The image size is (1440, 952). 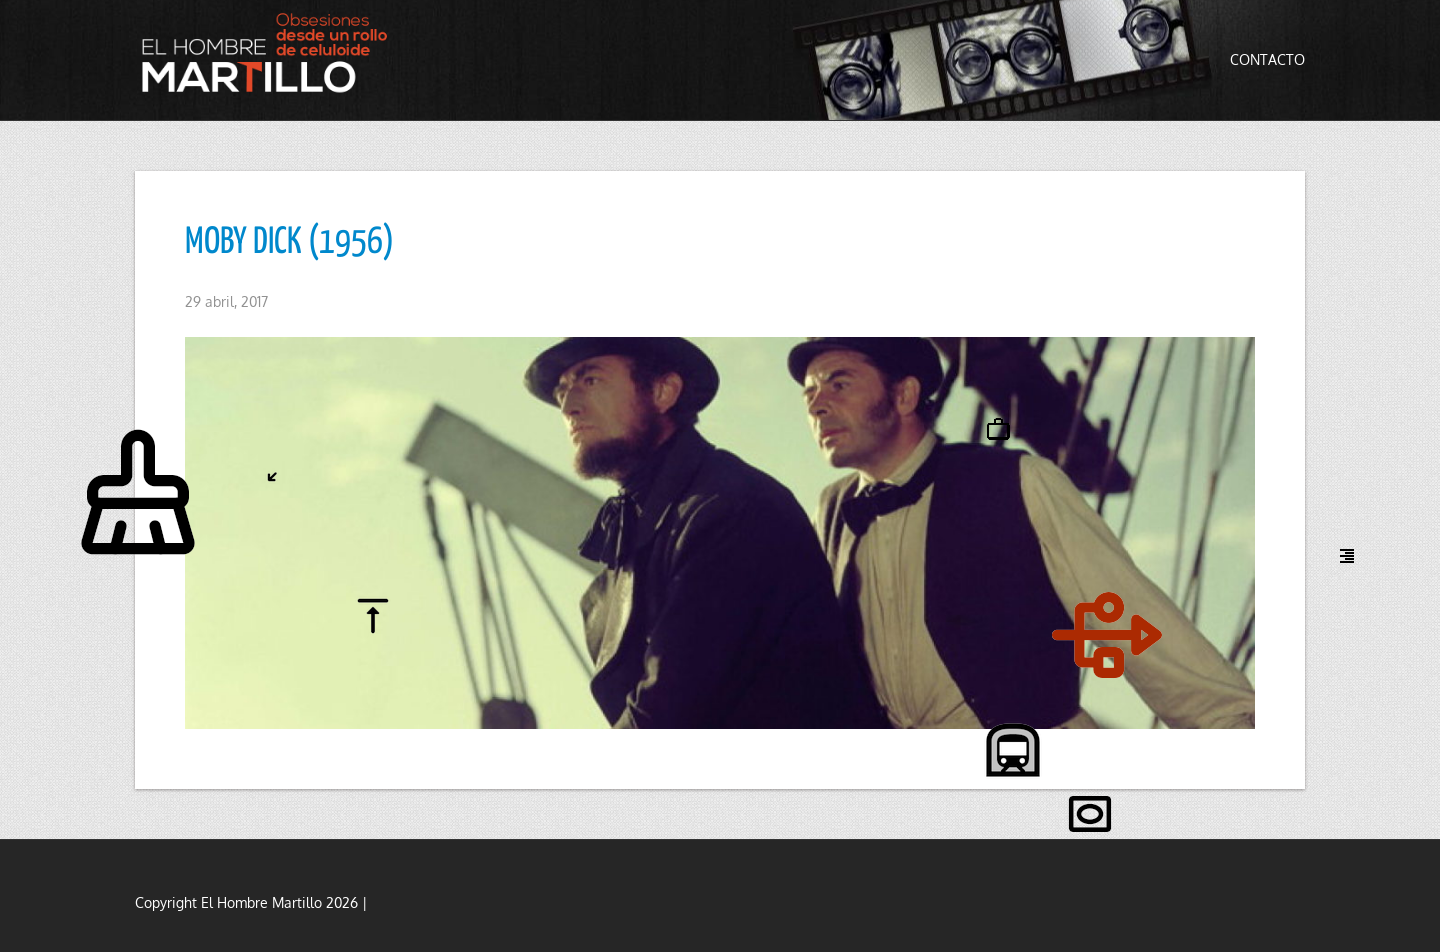 I want to click on clear cache or temporary files, so click(x=138, y=492).